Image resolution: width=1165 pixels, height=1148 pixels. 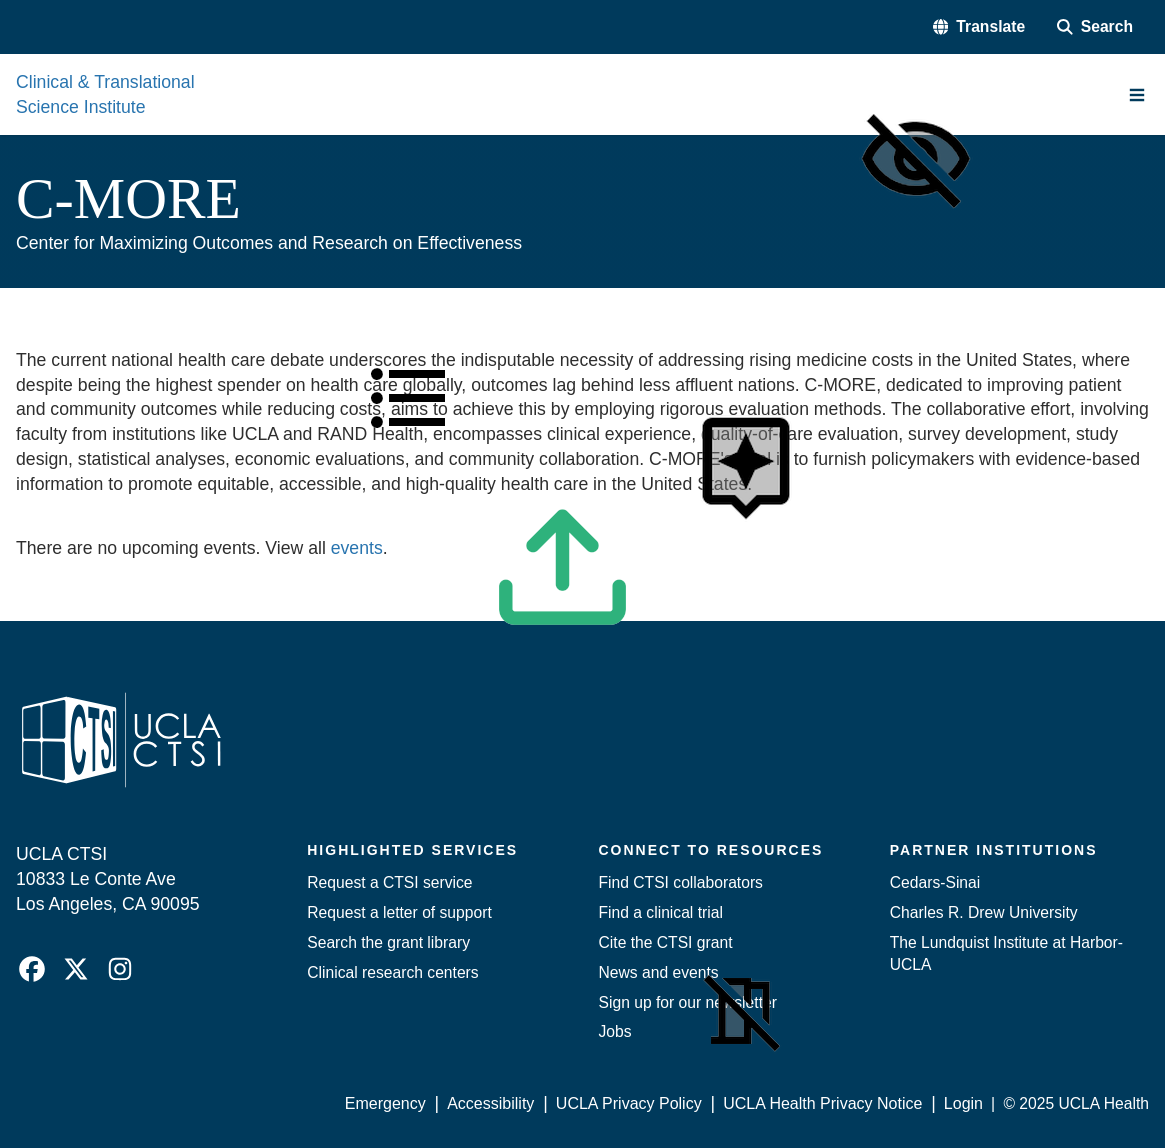 I want to click on upload a file or document, so click(x=562, y=570).